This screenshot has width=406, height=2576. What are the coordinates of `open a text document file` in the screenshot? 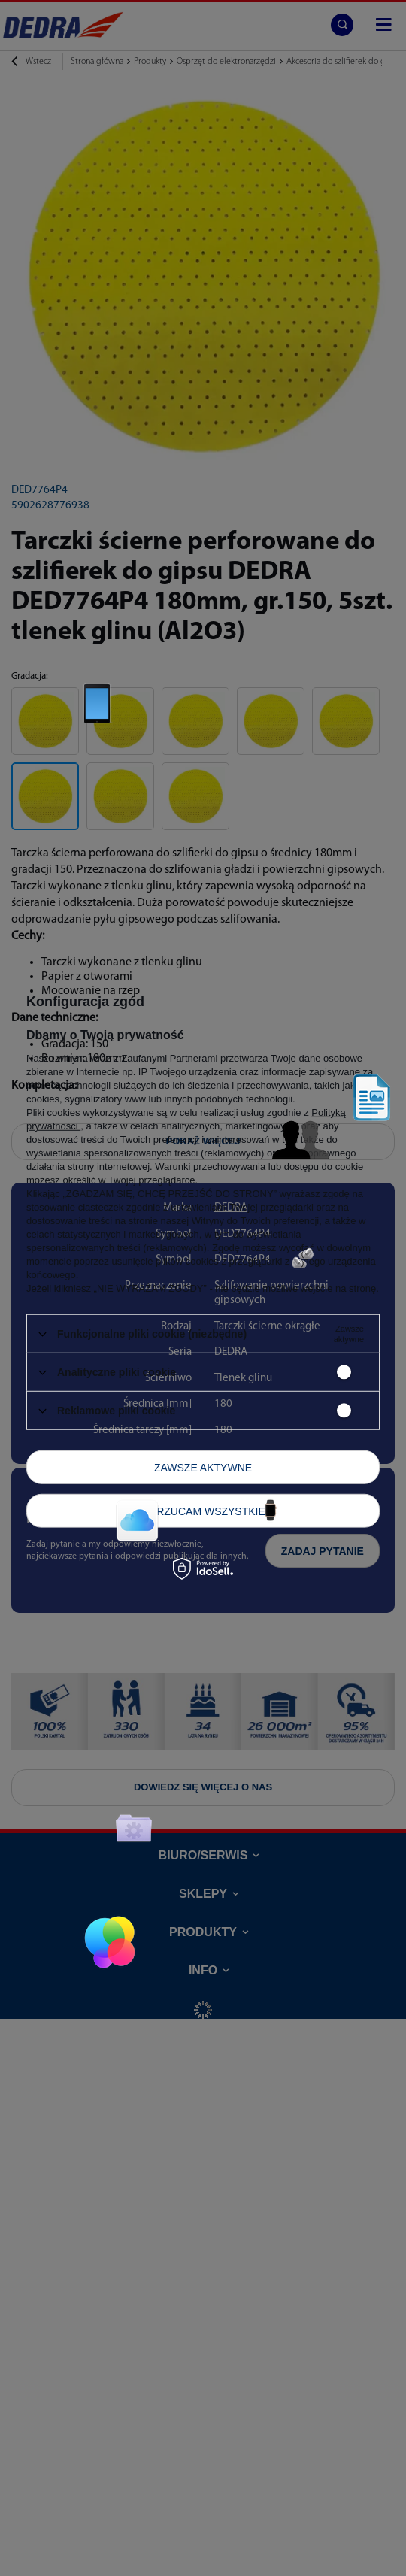 It's located at (371, 1097).